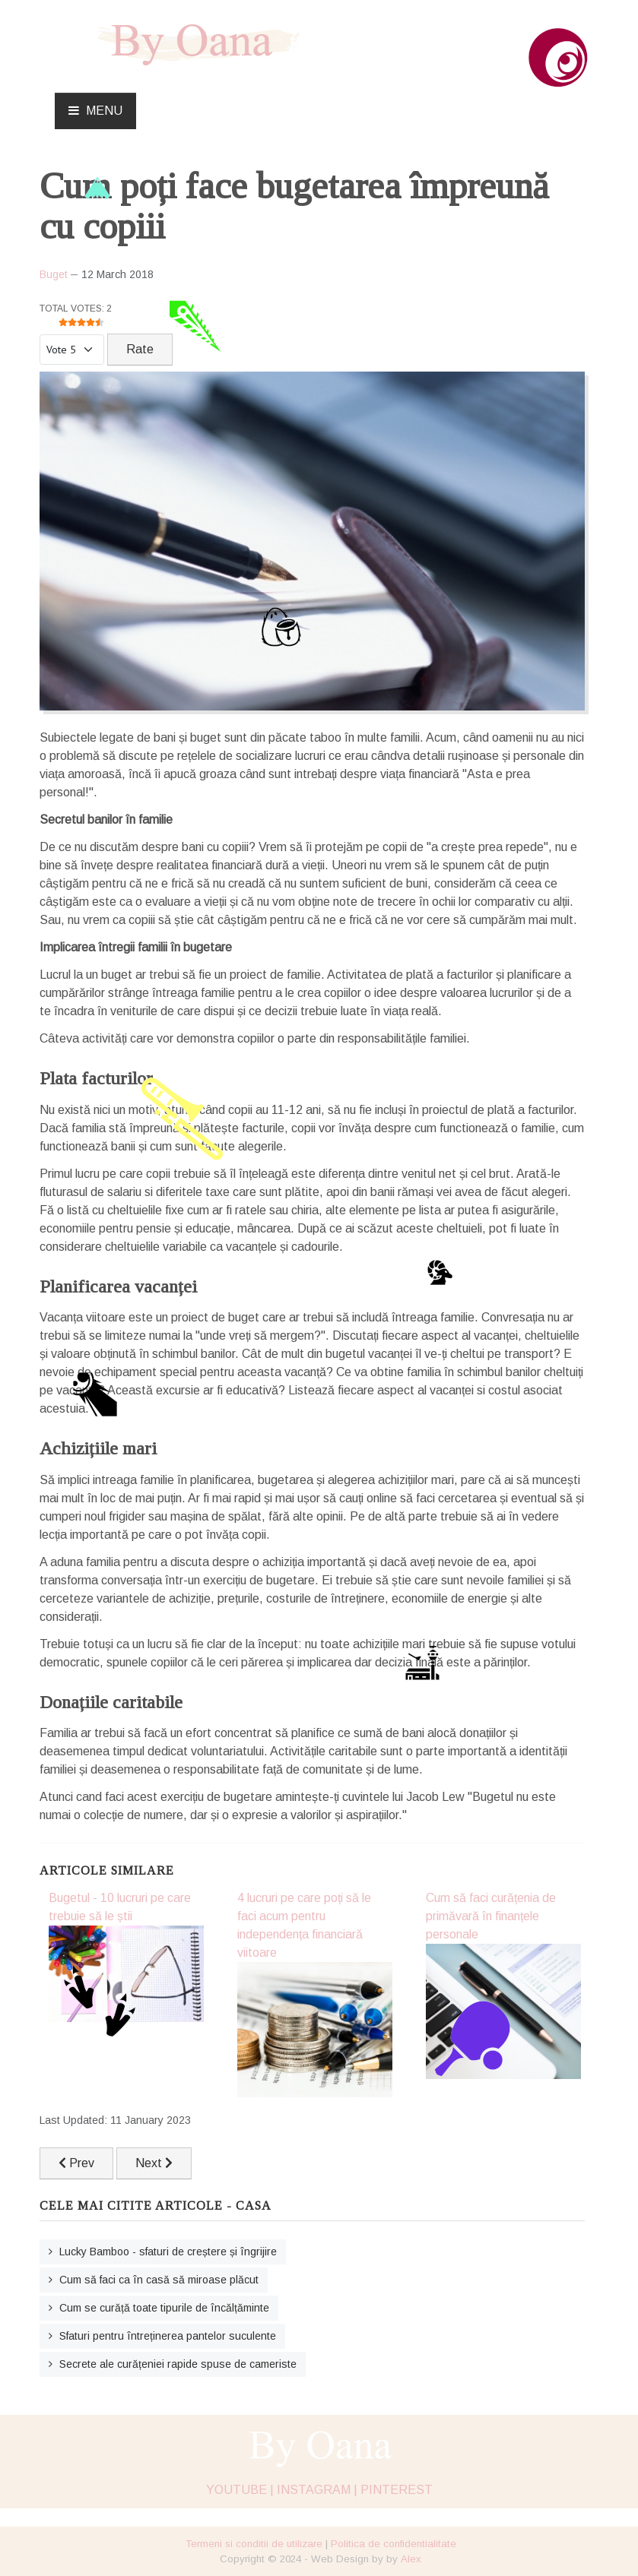  I want to click on activate drilling or boring tool, so click(195, 326).